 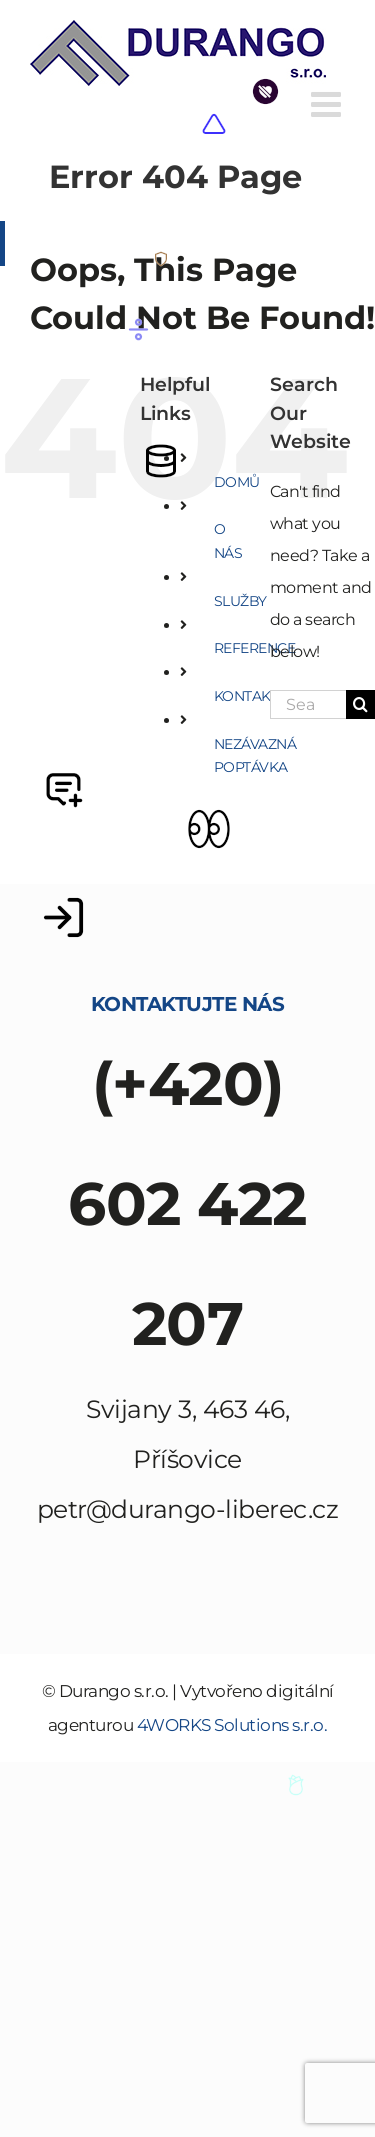 What do you see at coordinates (63, 917) in the screenshot?
I see `log in to your account` at bounding box center [63, 917].